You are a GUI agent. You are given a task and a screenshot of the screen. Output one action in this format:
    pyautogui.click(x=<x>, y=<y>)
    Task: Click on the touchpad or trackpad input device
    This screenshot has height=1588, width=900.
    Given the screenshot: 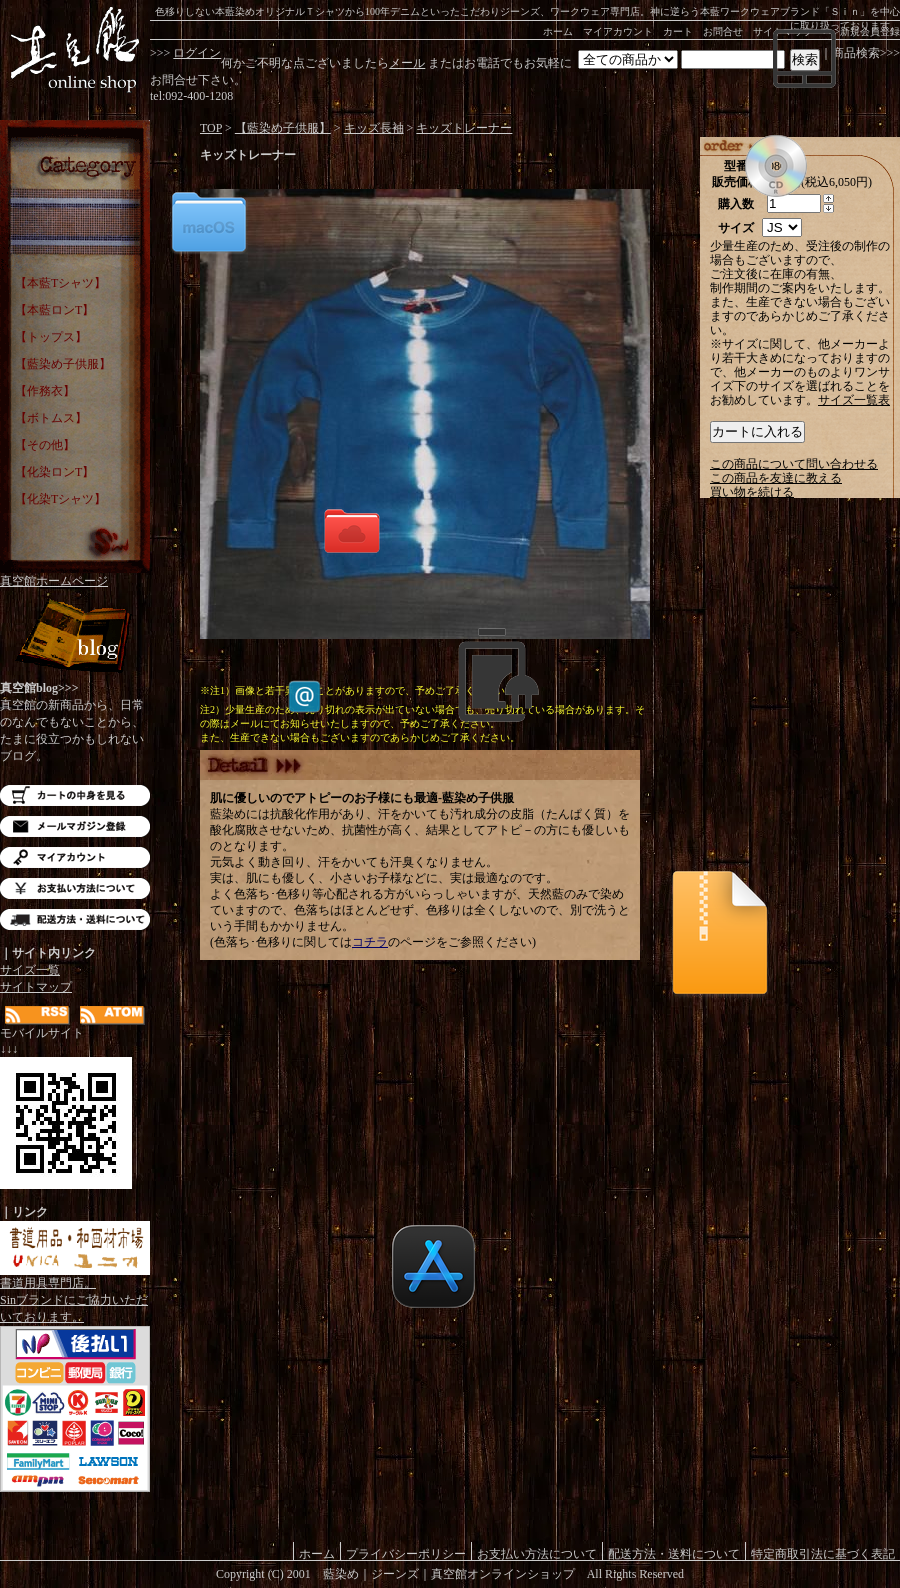 What is the action you would take?
    pyautogui.click(x=806, y=58)
    